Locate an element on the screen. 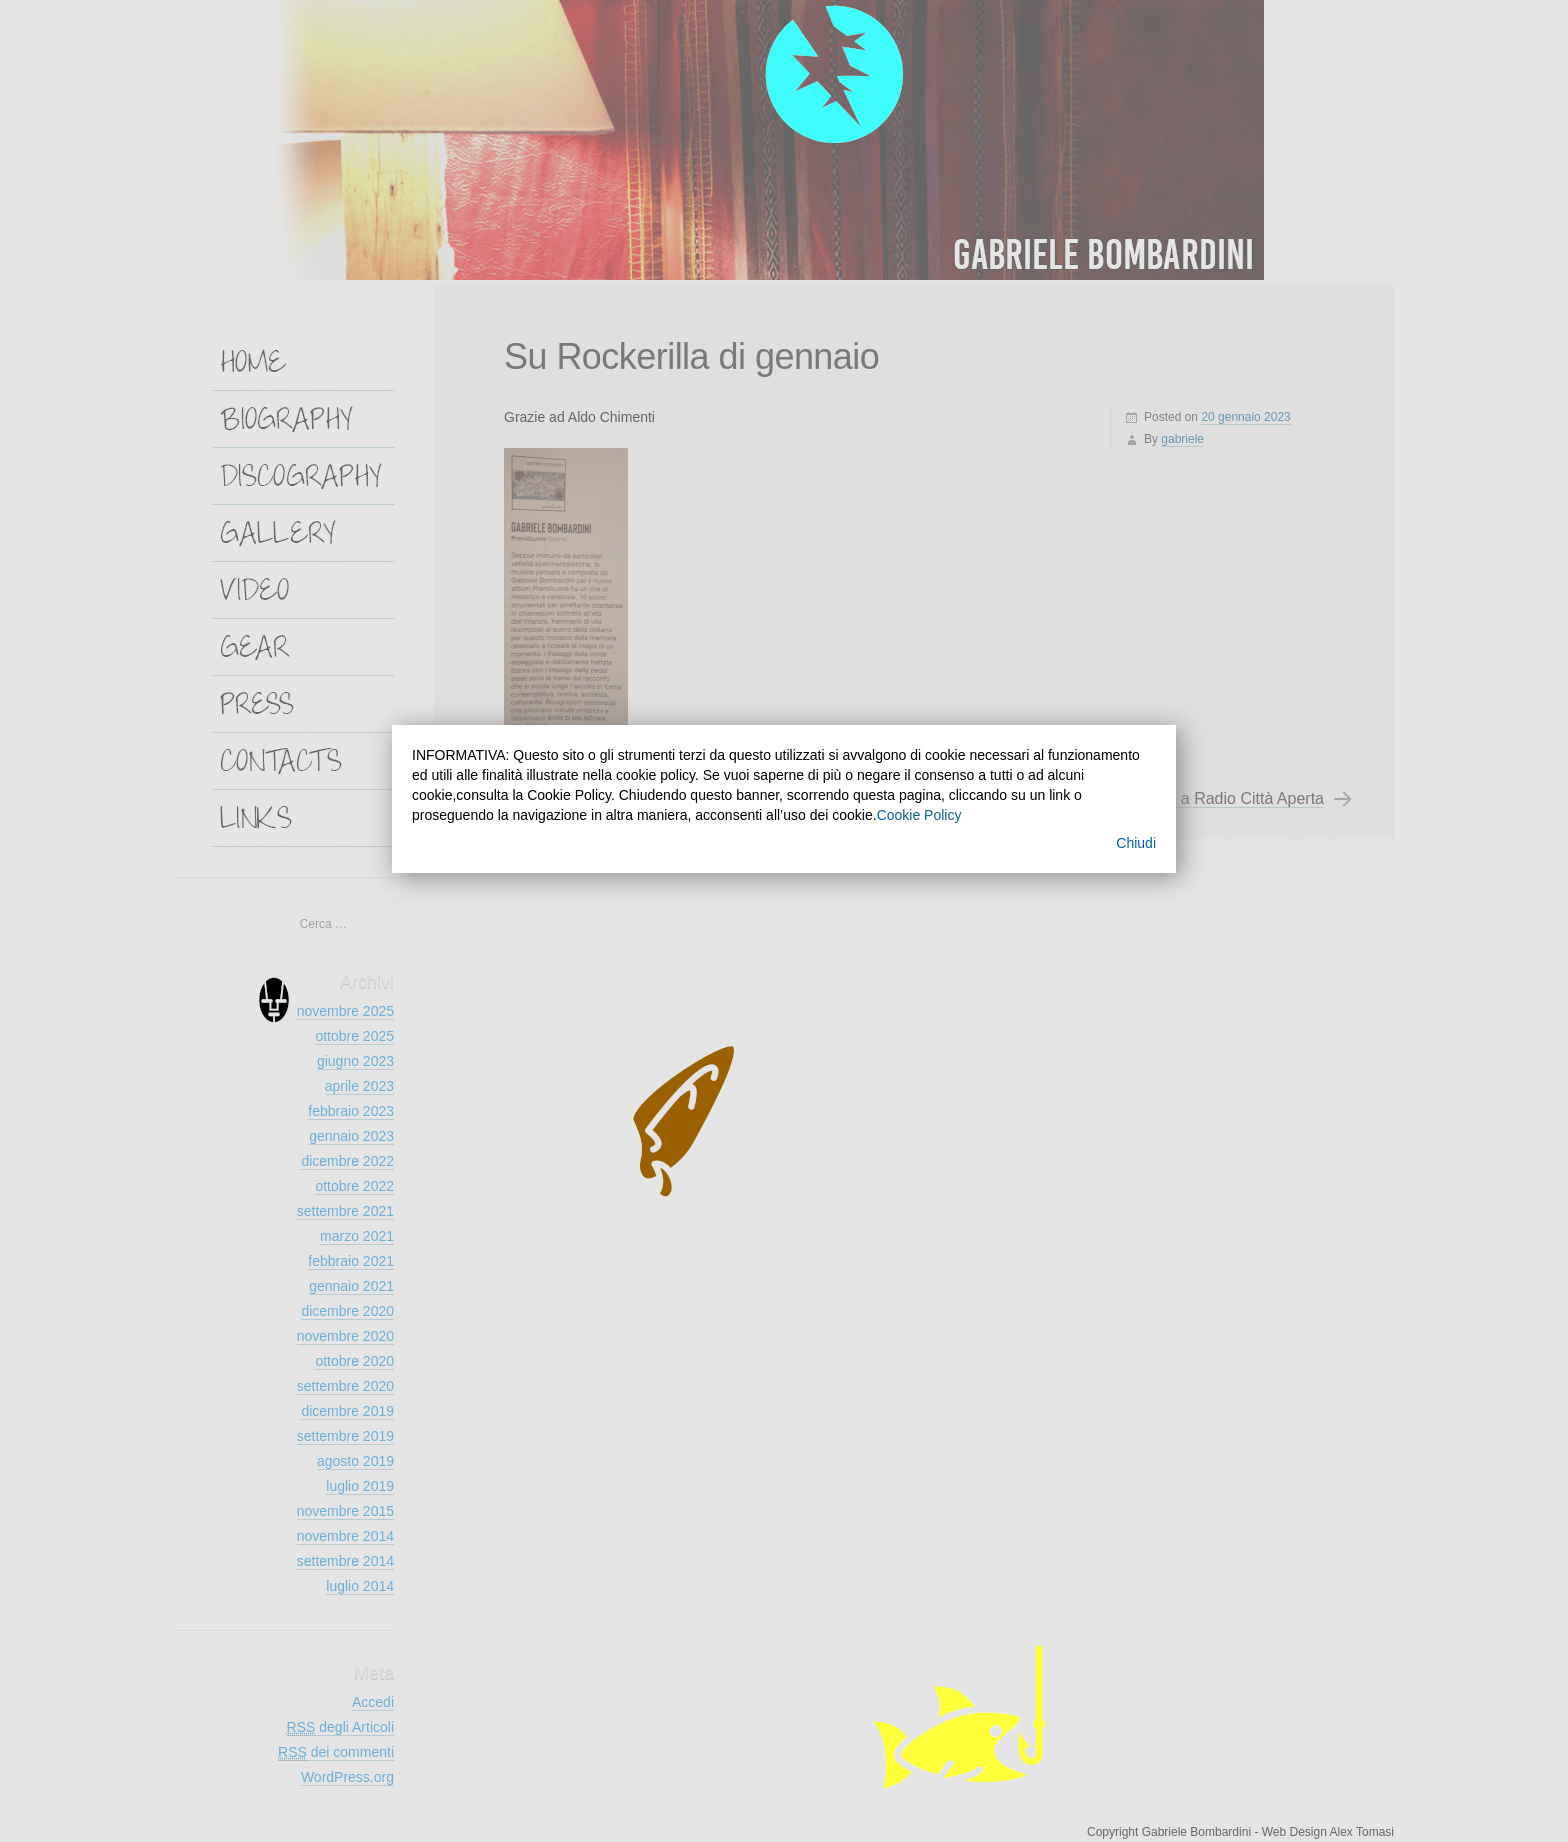 The image size is (1568, 1842). access fishing mini-game or activity is located at coordinates (962, 1728).